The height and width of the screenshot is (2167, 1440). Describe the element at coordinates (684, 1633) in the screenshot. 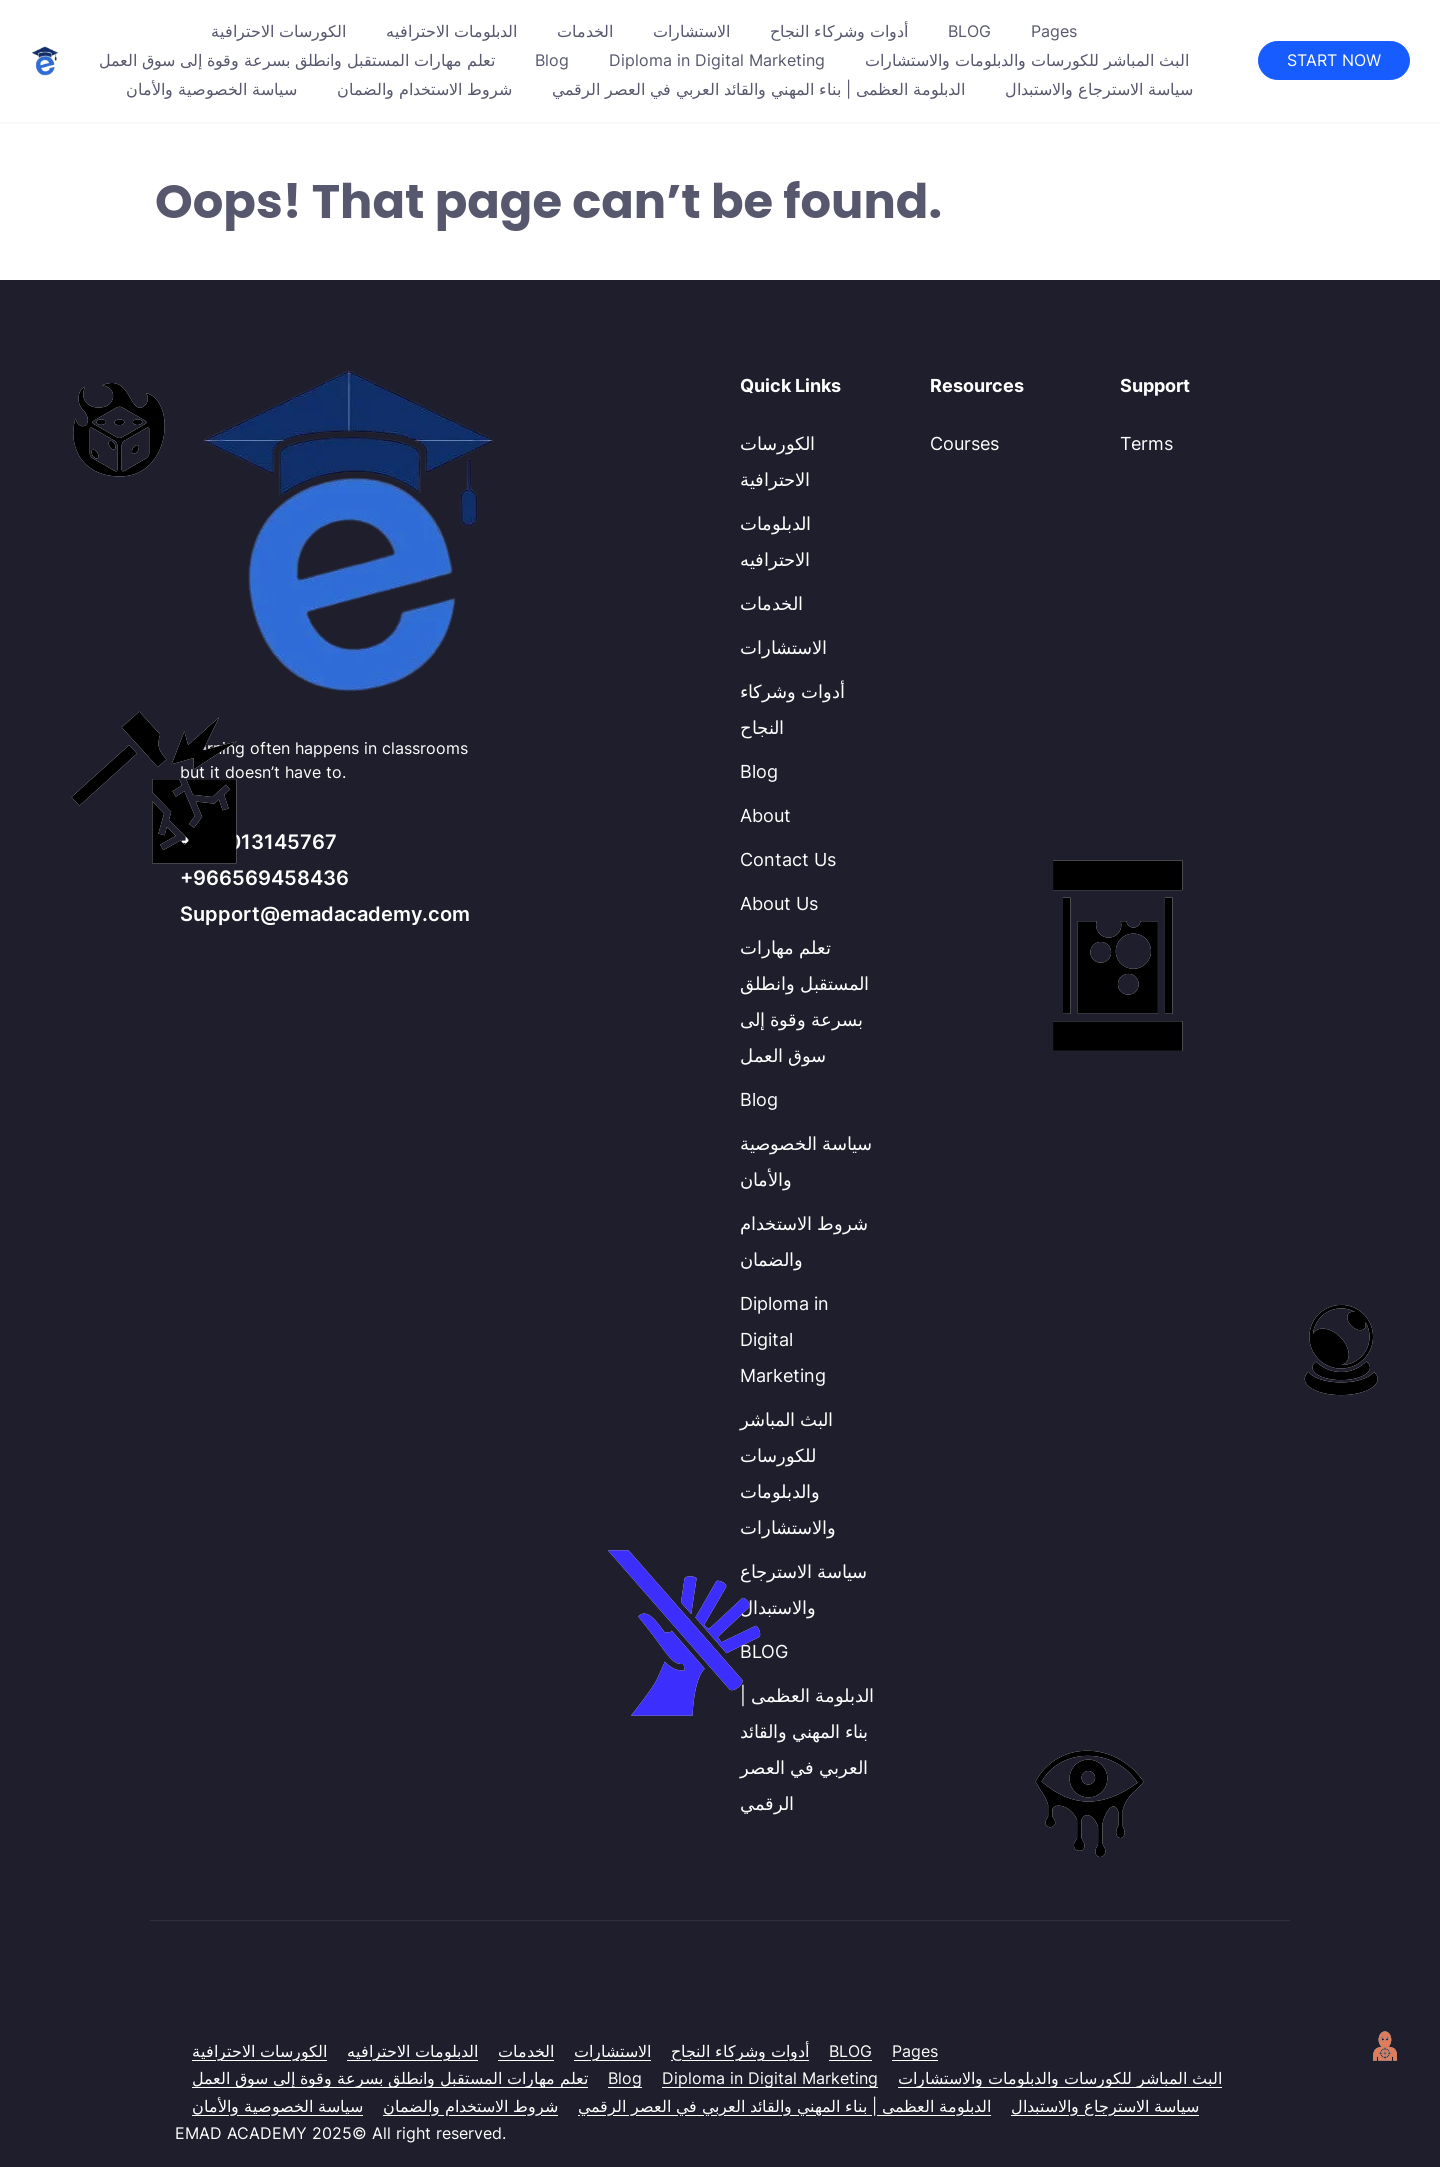

I see `catch or grab an item` at that location.